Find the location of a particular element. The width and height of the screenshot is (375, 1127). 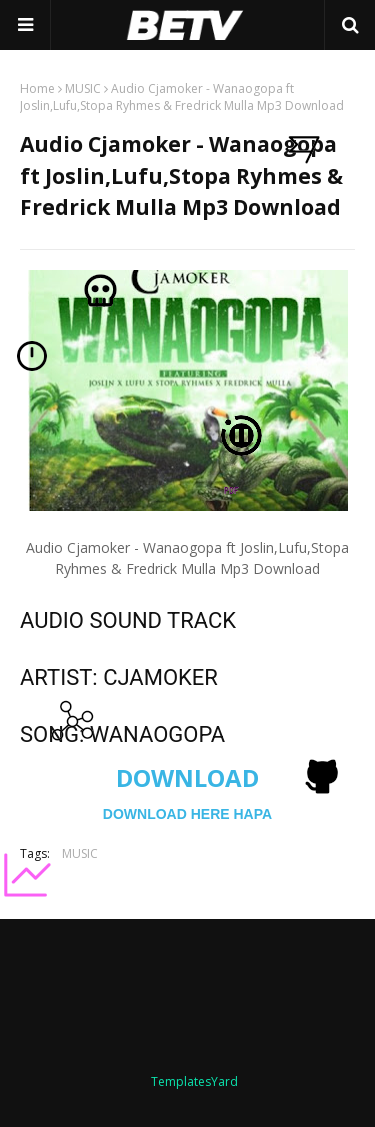

pause motion photo playback is located at coordinates (241, 435).